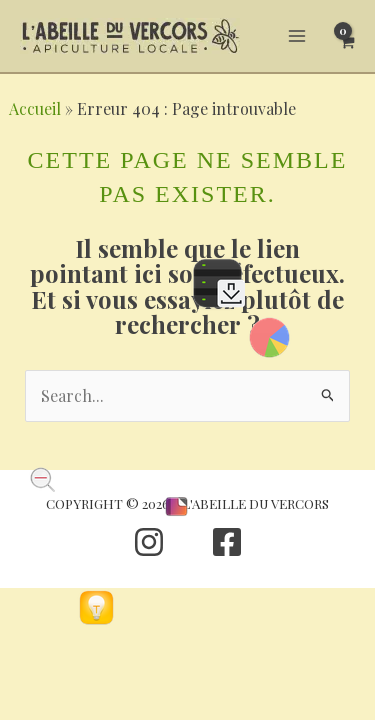 The width and height of the screenshot is (375, 720). Describe the element at coordinates (218, 284) in the screenshot. I see `configure network server installation settings` at that location.